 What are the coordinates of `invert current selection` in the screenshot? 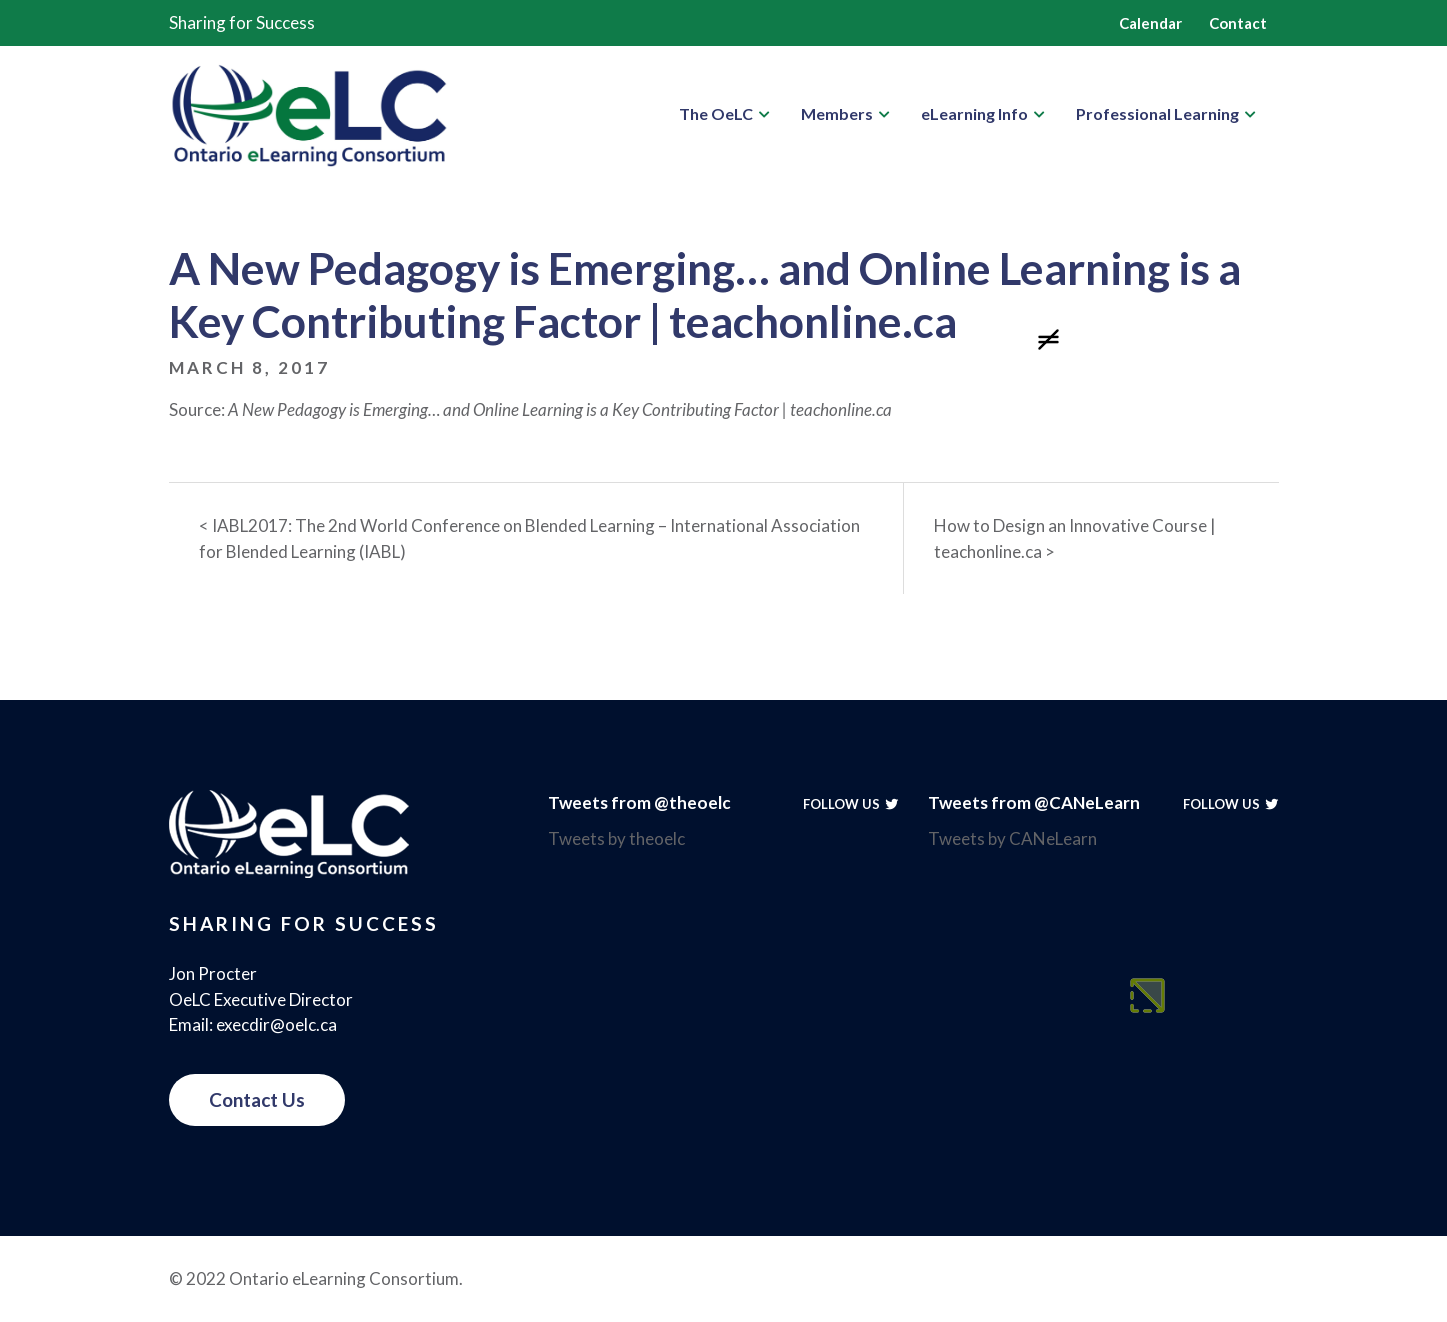 It's located at (1147, 995).